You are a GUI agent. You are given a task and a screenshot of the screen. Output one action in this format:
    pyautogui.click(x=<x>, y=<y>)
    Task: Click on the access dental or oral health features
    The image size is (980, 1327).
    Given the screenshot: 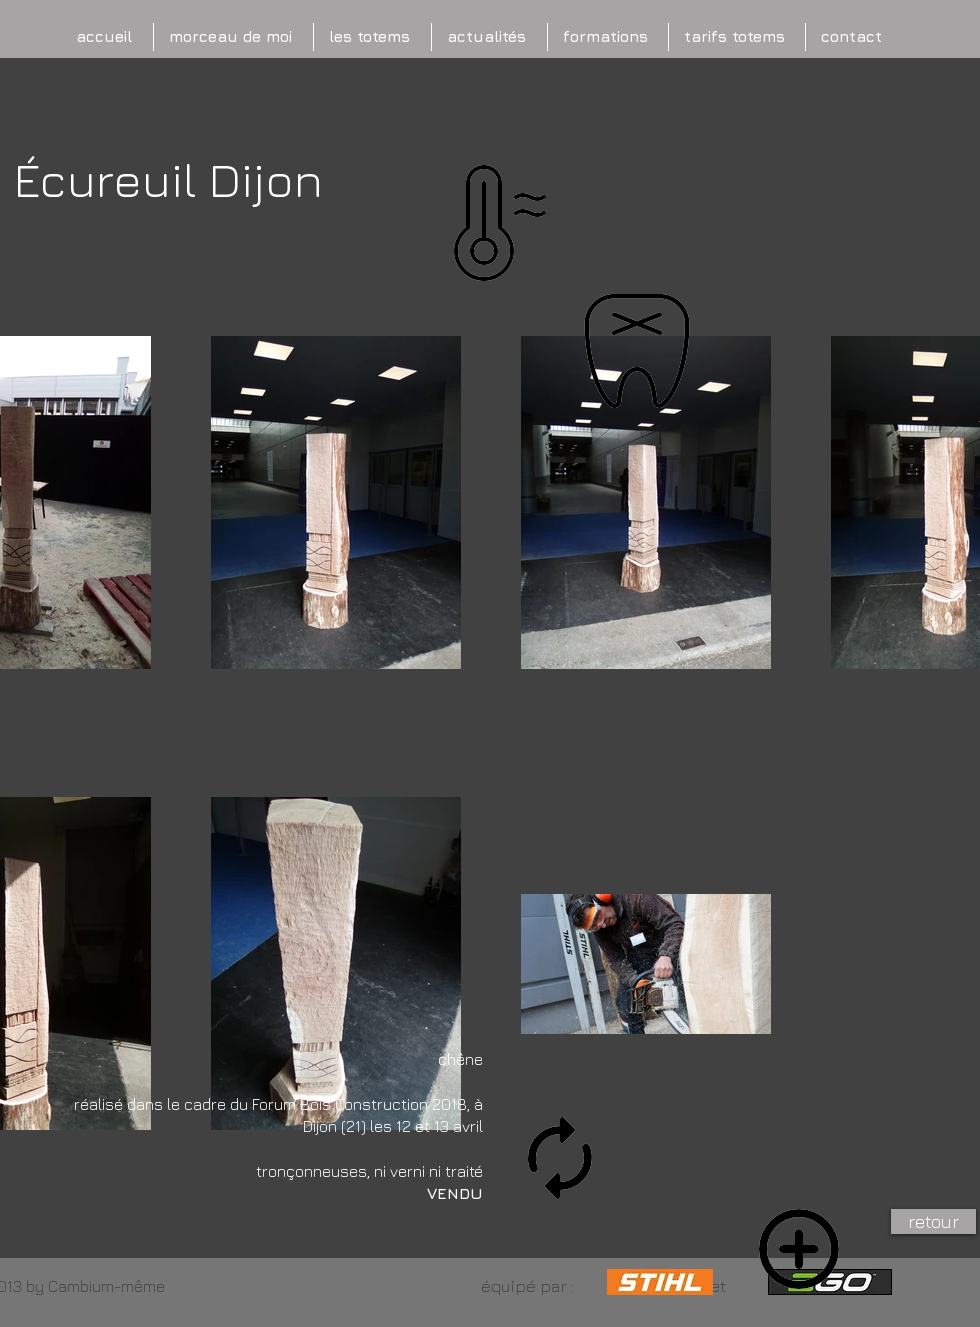 What is the action you would take?
    pyautogui.click(x=637, y=351)
    